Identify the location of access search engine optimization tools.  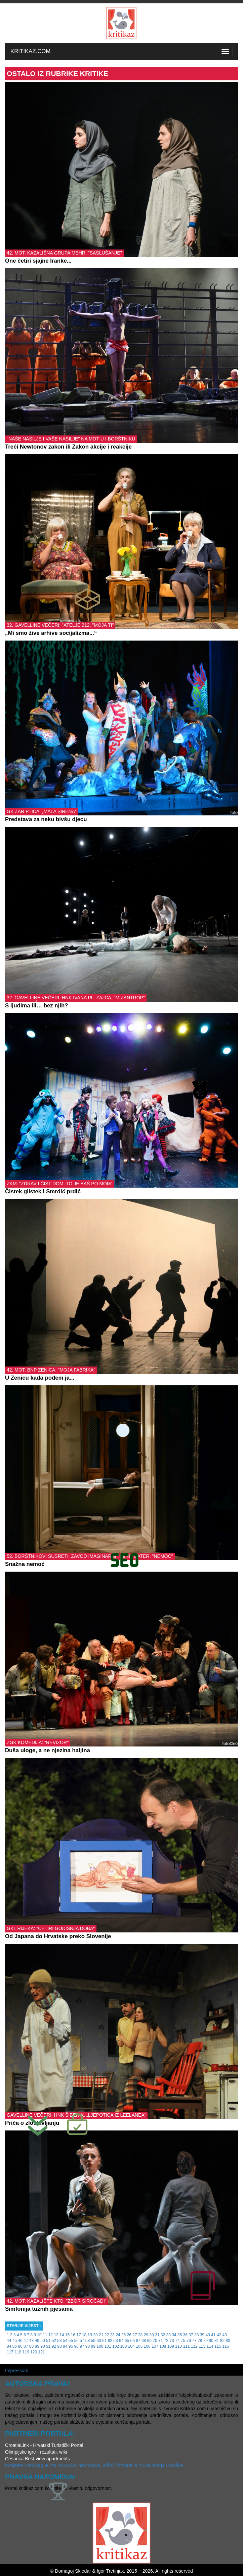
(124, 1560).